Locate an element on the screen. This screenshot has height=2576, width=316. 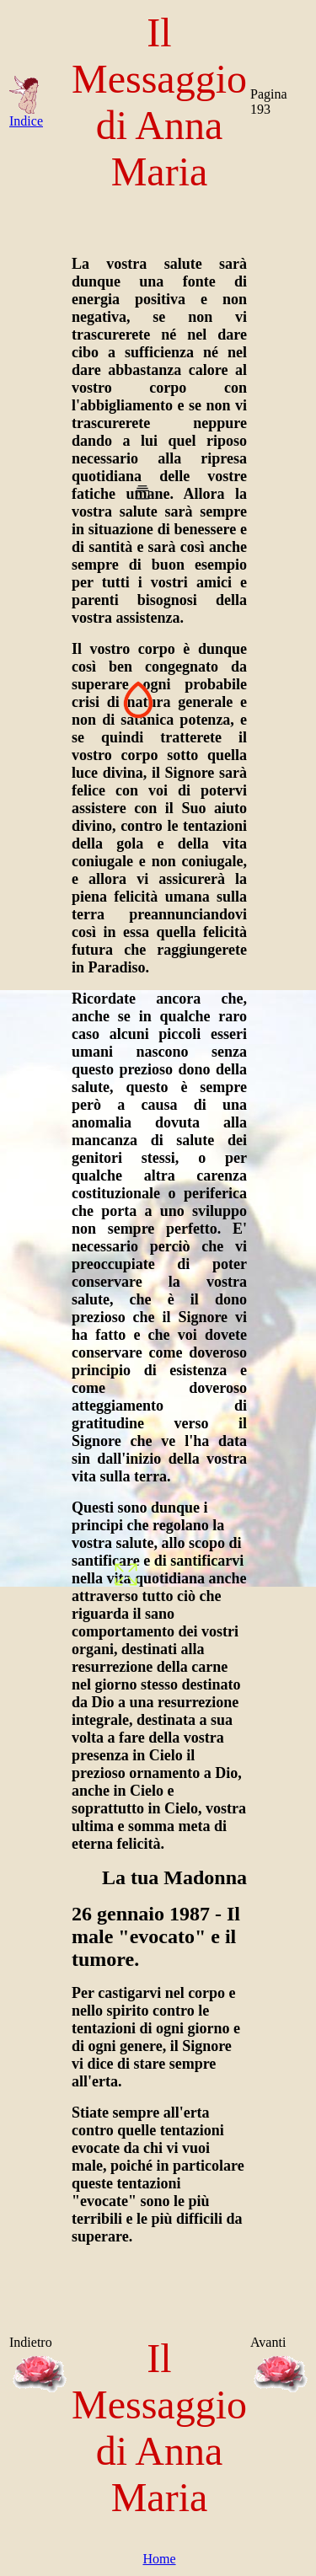
view stacked cards or layers is located at coordinates (142, 493).